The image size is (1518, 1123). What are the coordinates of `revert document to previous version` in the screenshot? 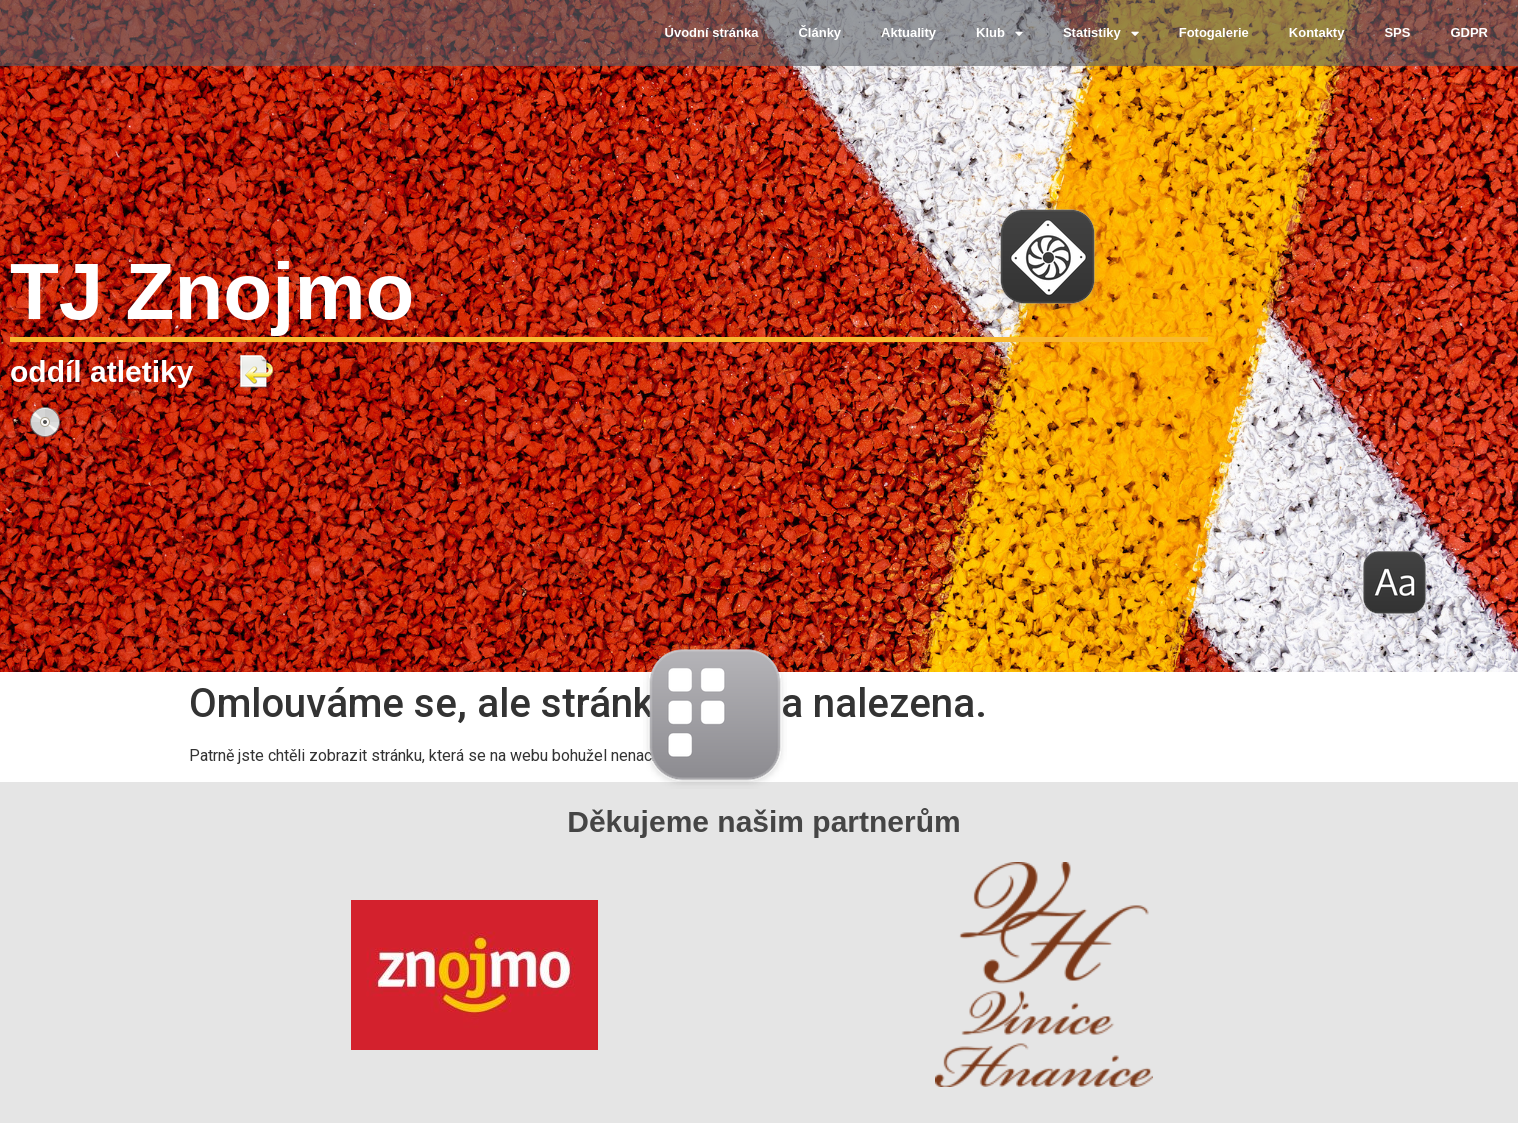 It's located at (255, 371).